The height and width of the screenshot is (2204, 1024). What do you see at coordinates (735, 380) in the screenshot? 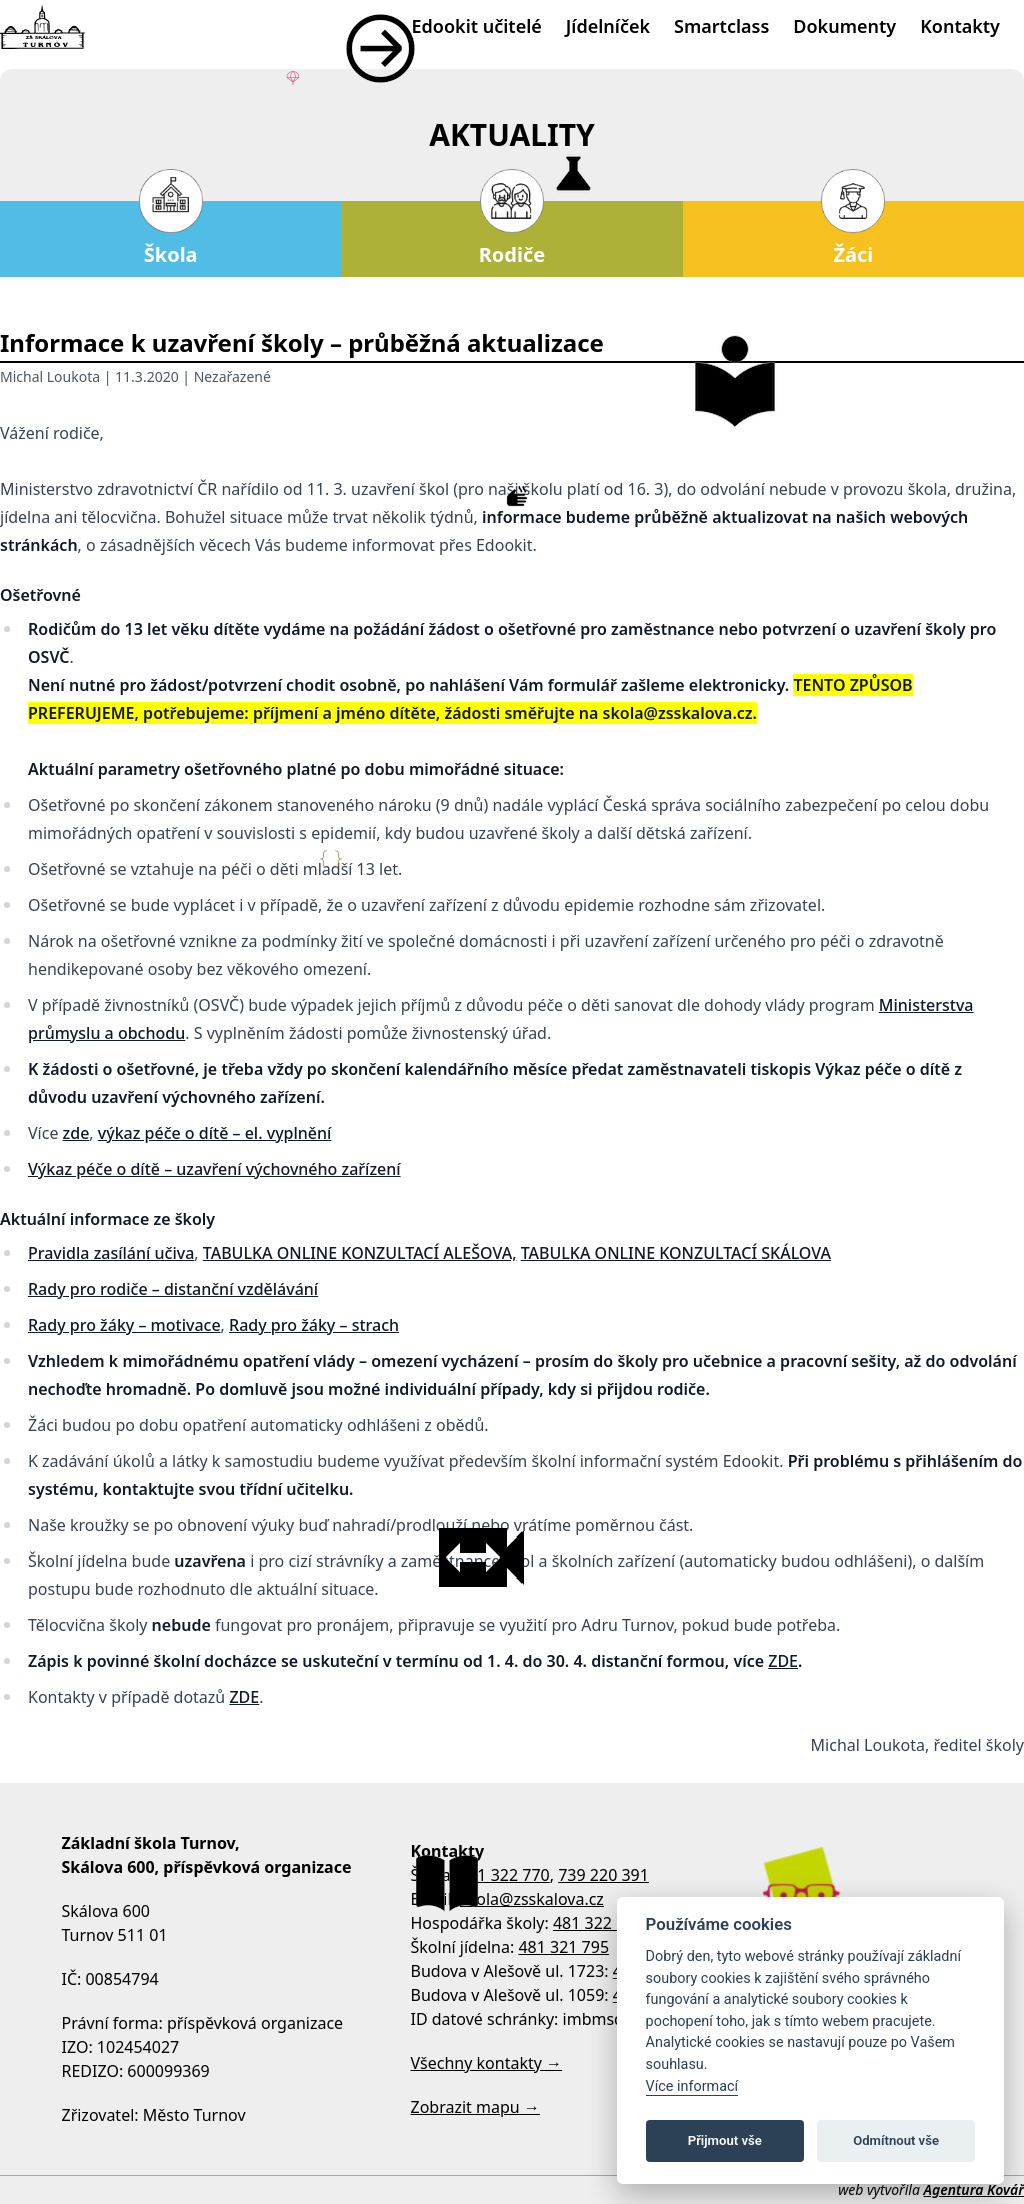
I see `find nearby libraries` at bounding box center [735, 380].